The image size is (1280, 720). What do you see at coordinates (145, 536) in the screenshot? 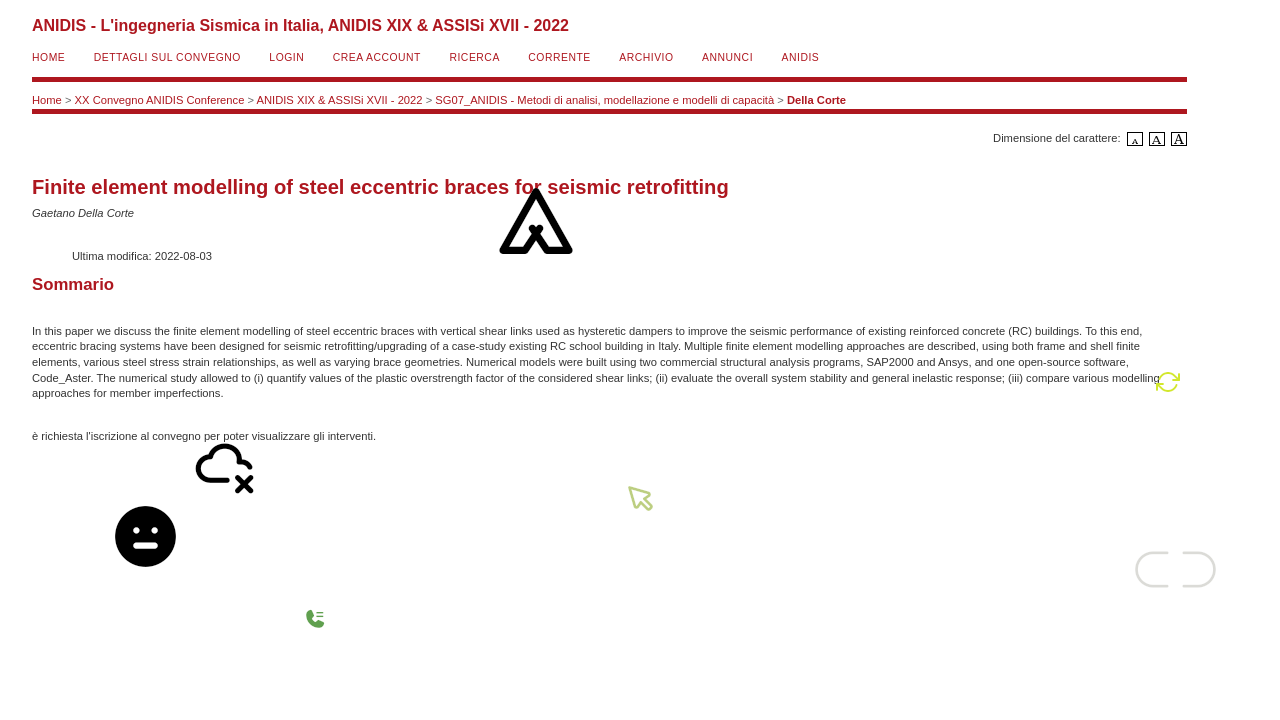
I see `indicate neutral or no mood selected` at bounding box center [145, 536].